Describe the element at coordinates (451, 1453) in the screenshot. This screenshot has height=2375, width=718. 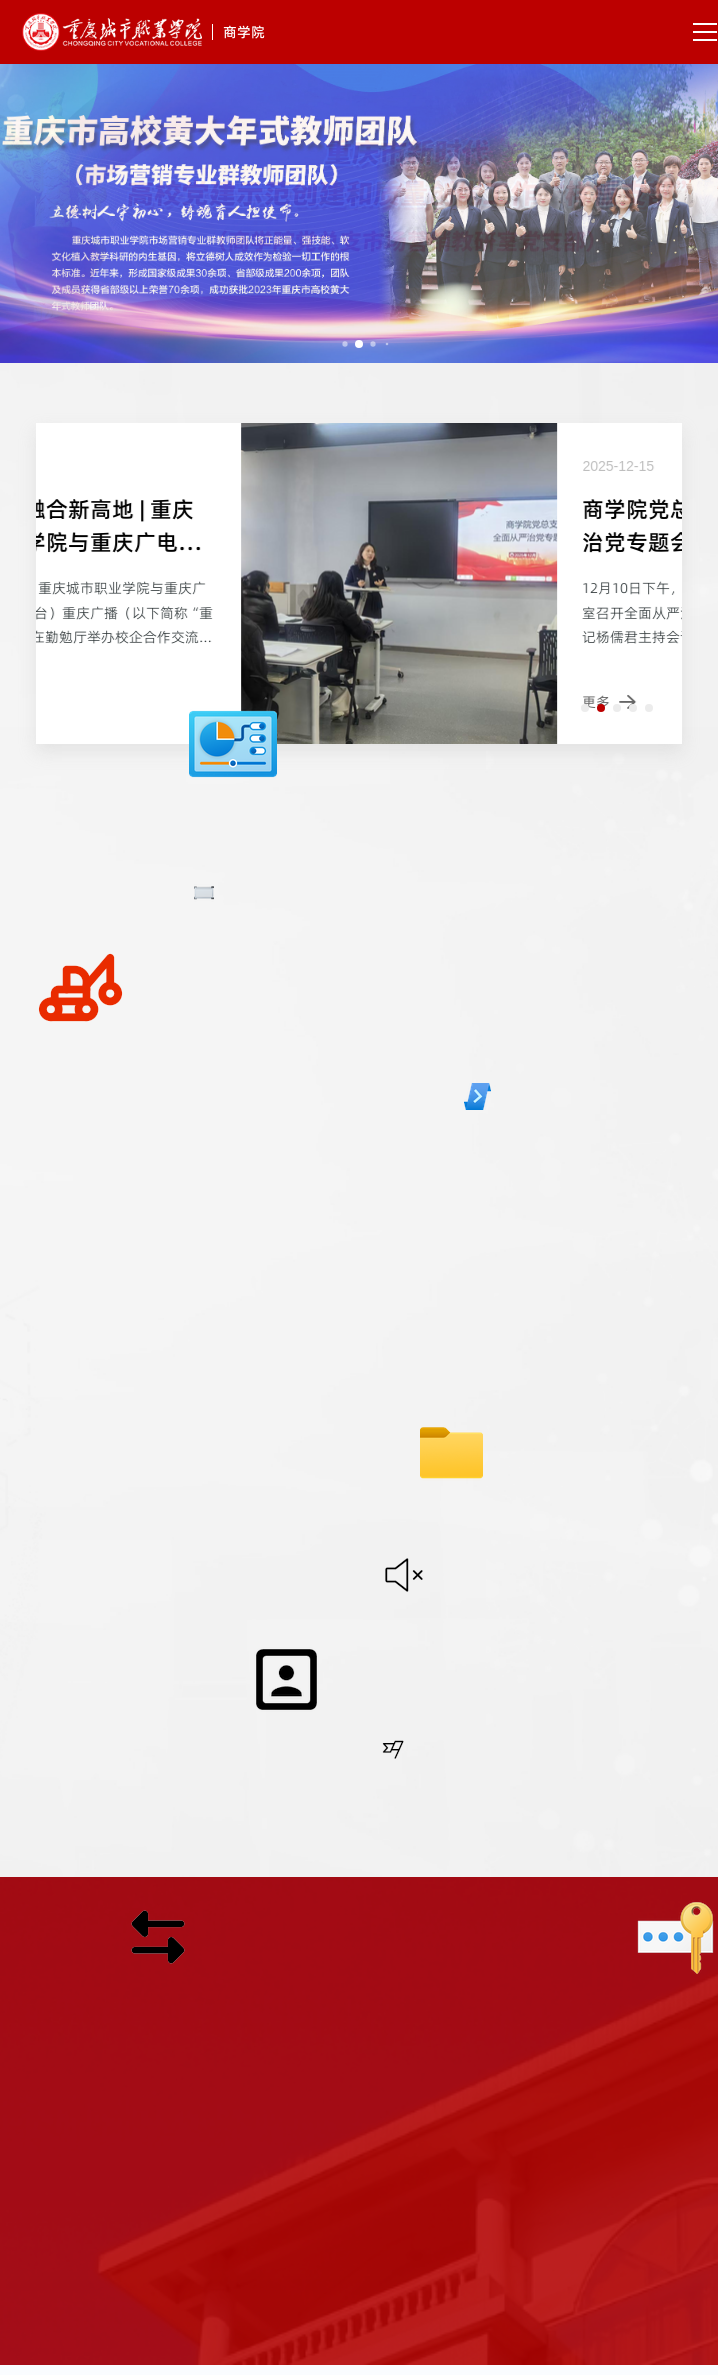
I see `open a folder to view its contents` at that location.